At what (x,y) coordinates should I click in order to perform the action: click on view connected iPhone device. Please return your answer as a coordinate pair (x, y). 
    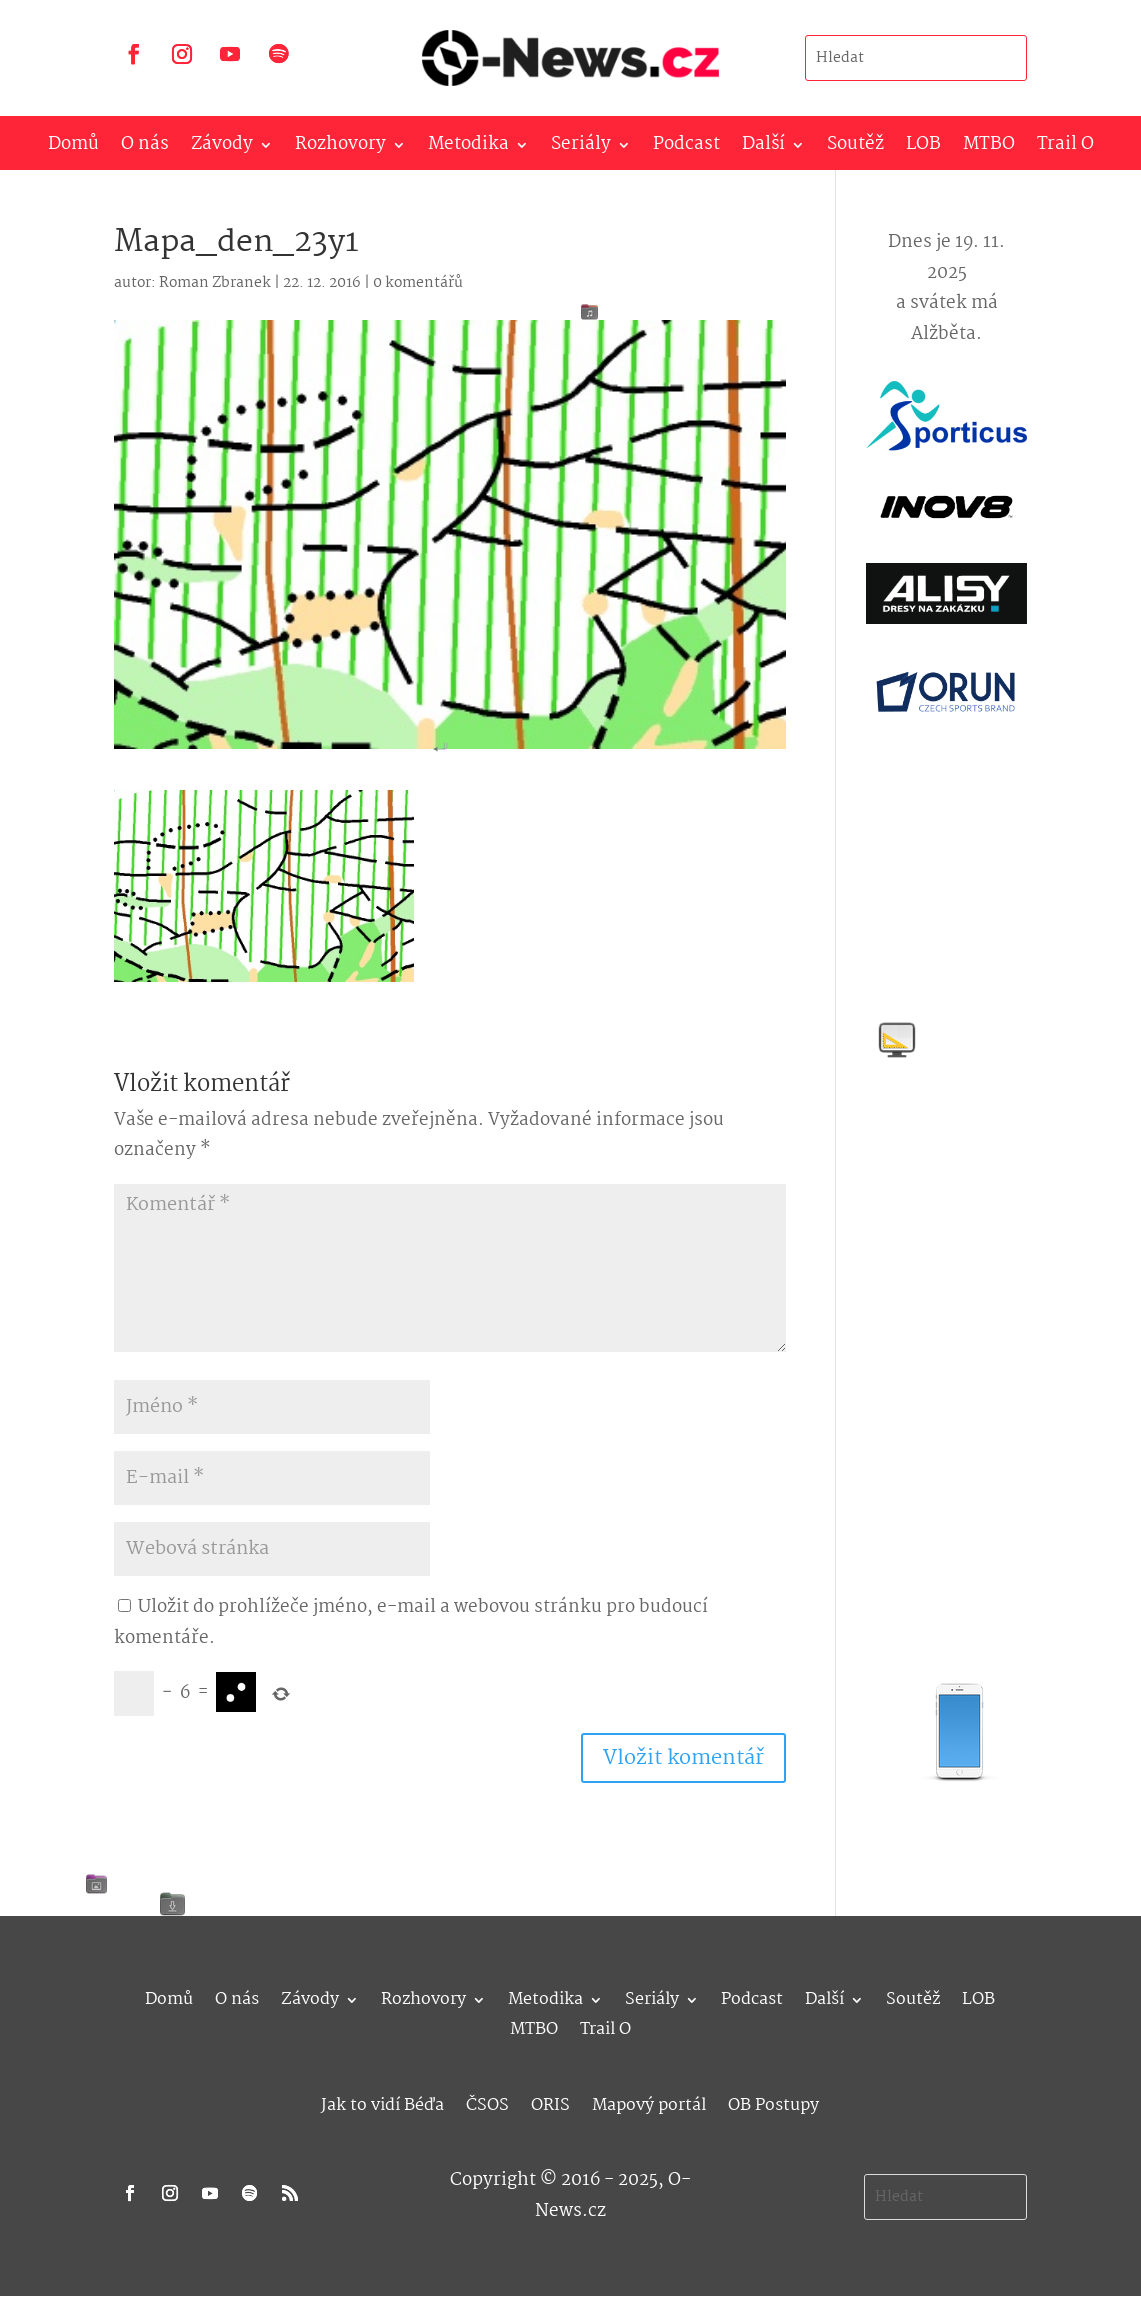
    Looking at the image, I should click on (959, 1732).